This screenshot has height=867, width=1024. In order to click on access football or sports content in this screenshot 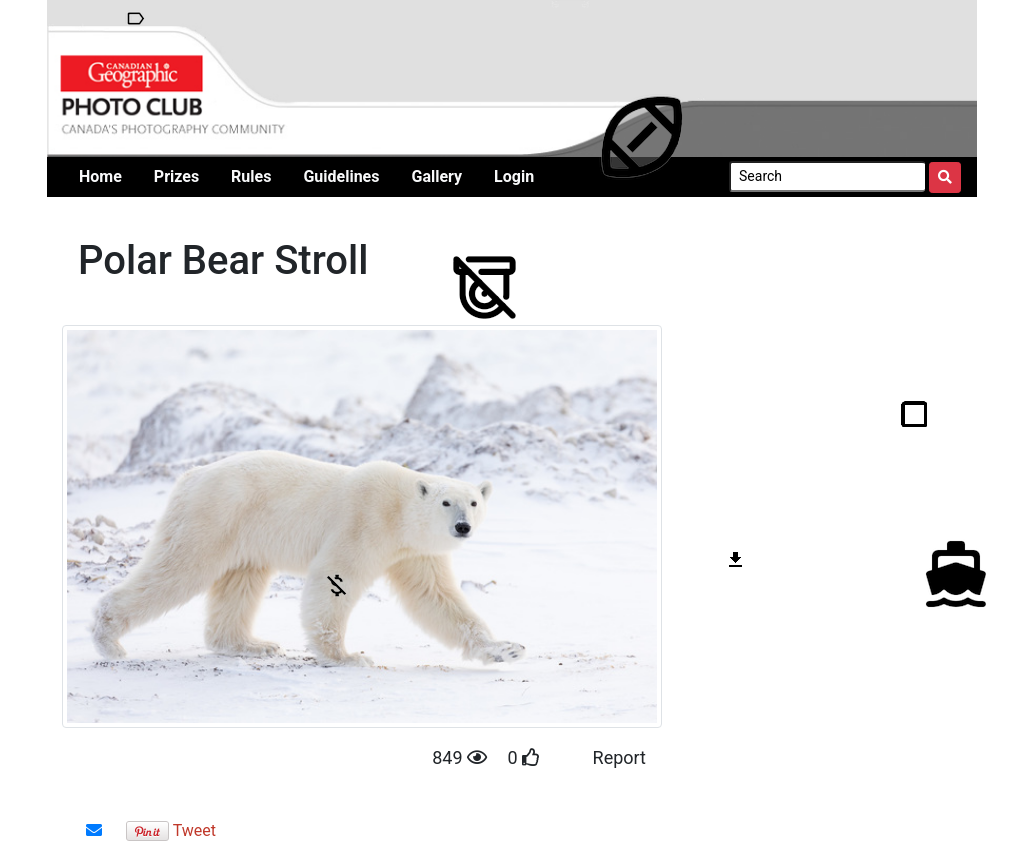, I will do `click(642, 137)`.